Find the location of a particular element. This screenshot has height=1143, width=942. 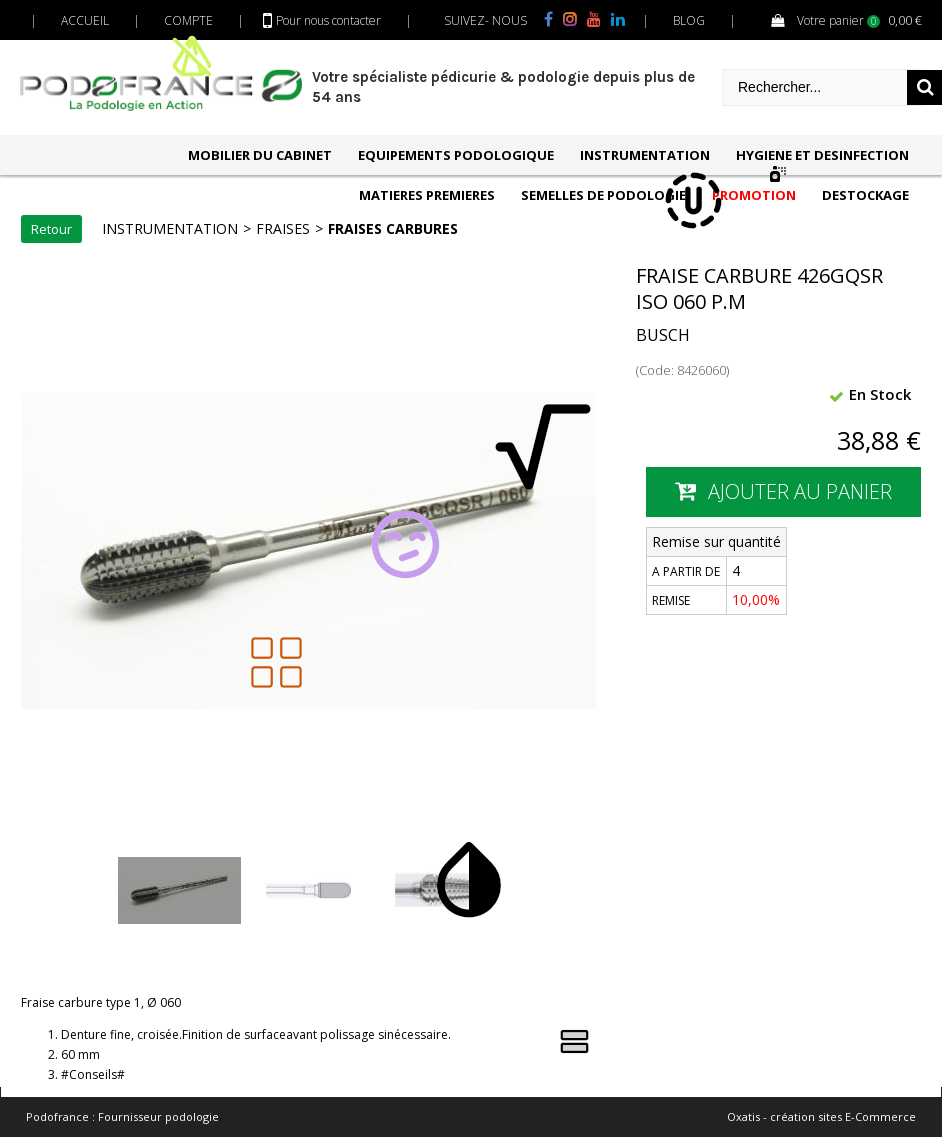

indicate dissatisfaction or negative feedback is located at coordinates (405, 544).